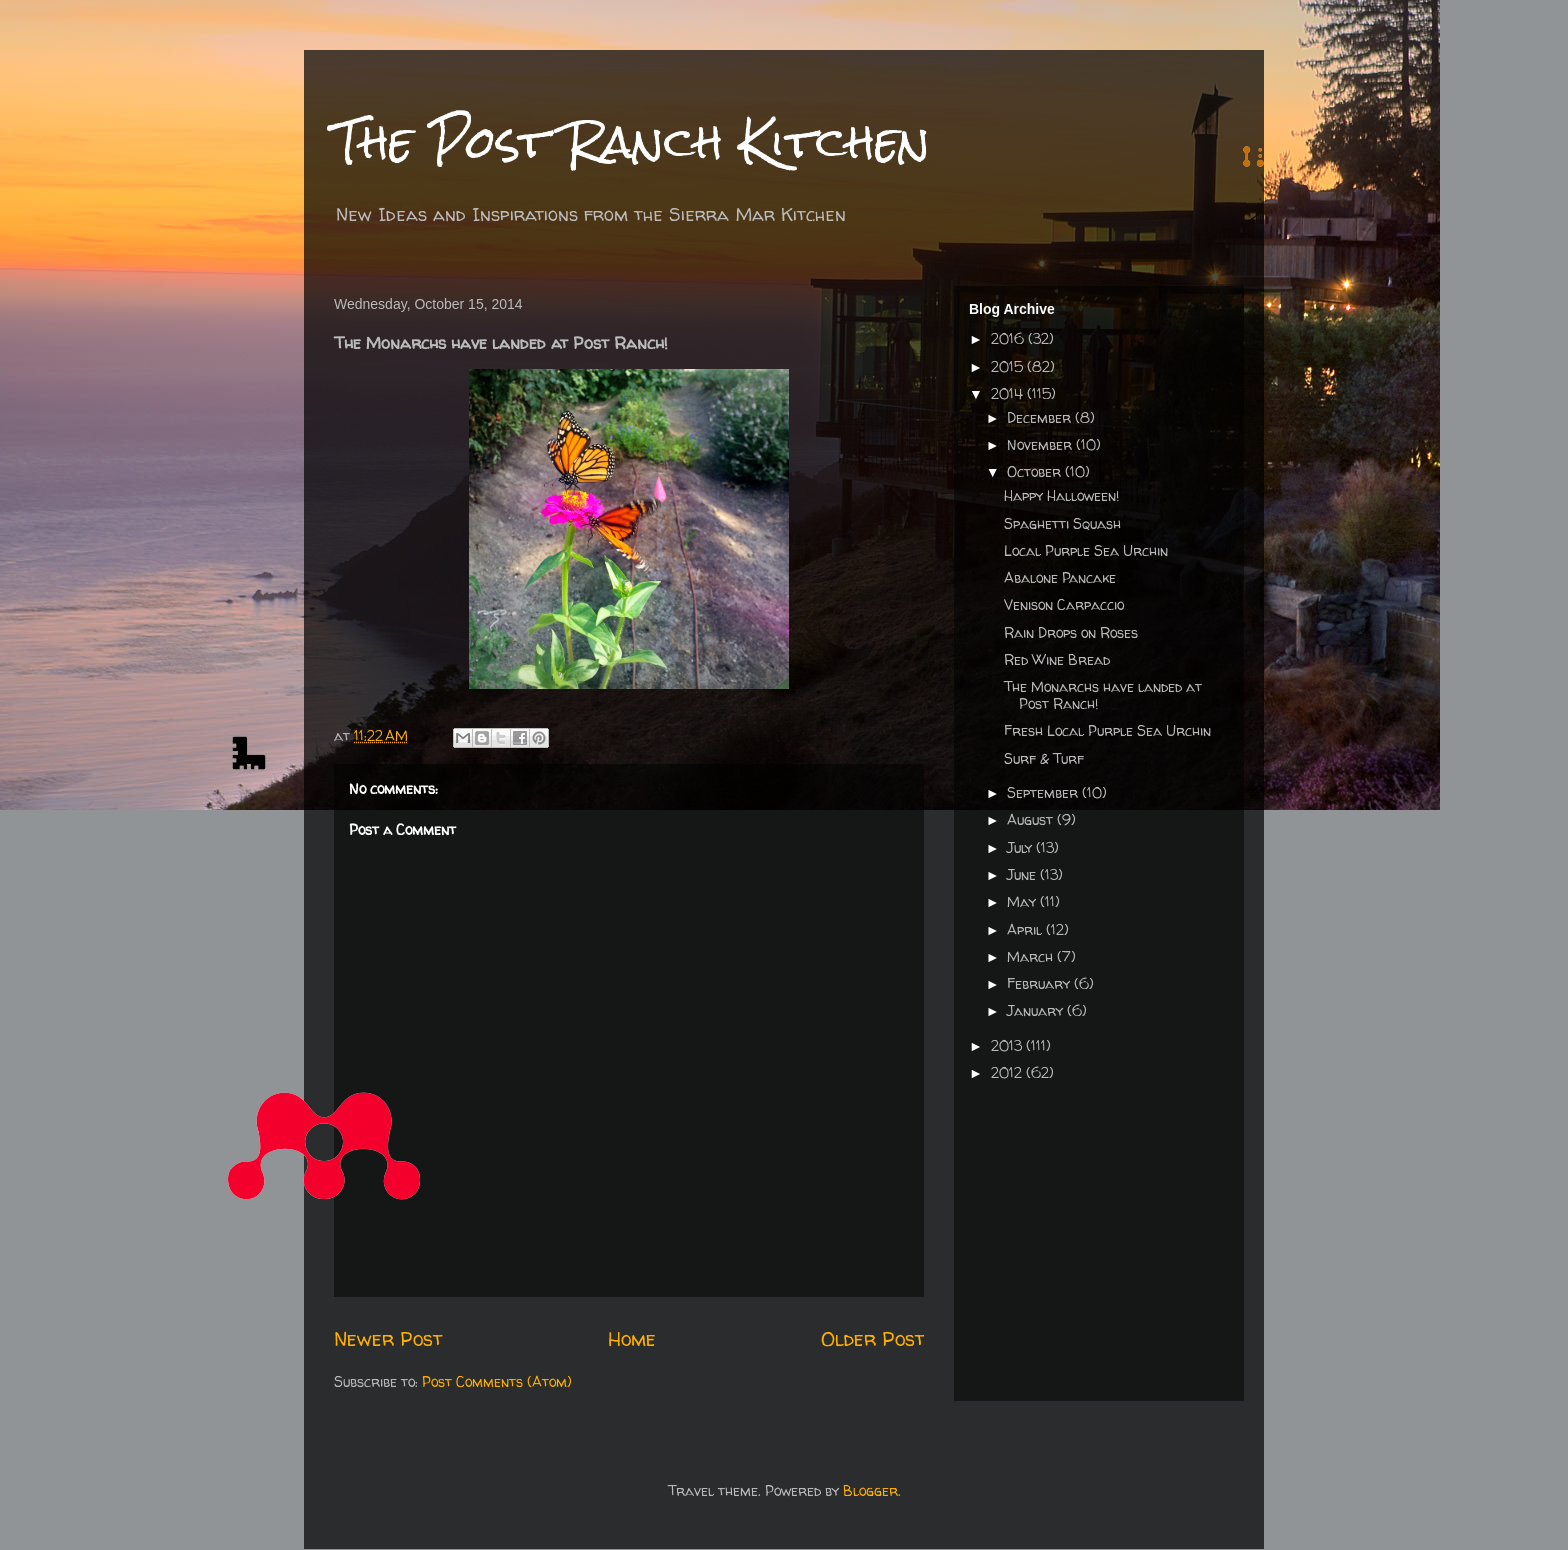 Image resolution: width=1568 pixels, height=1550 pixels. What do you see at coordinates (324, 1146) in the screenshot?
I see `open Mendeley reference manager` at bounding box center [324, 1146].